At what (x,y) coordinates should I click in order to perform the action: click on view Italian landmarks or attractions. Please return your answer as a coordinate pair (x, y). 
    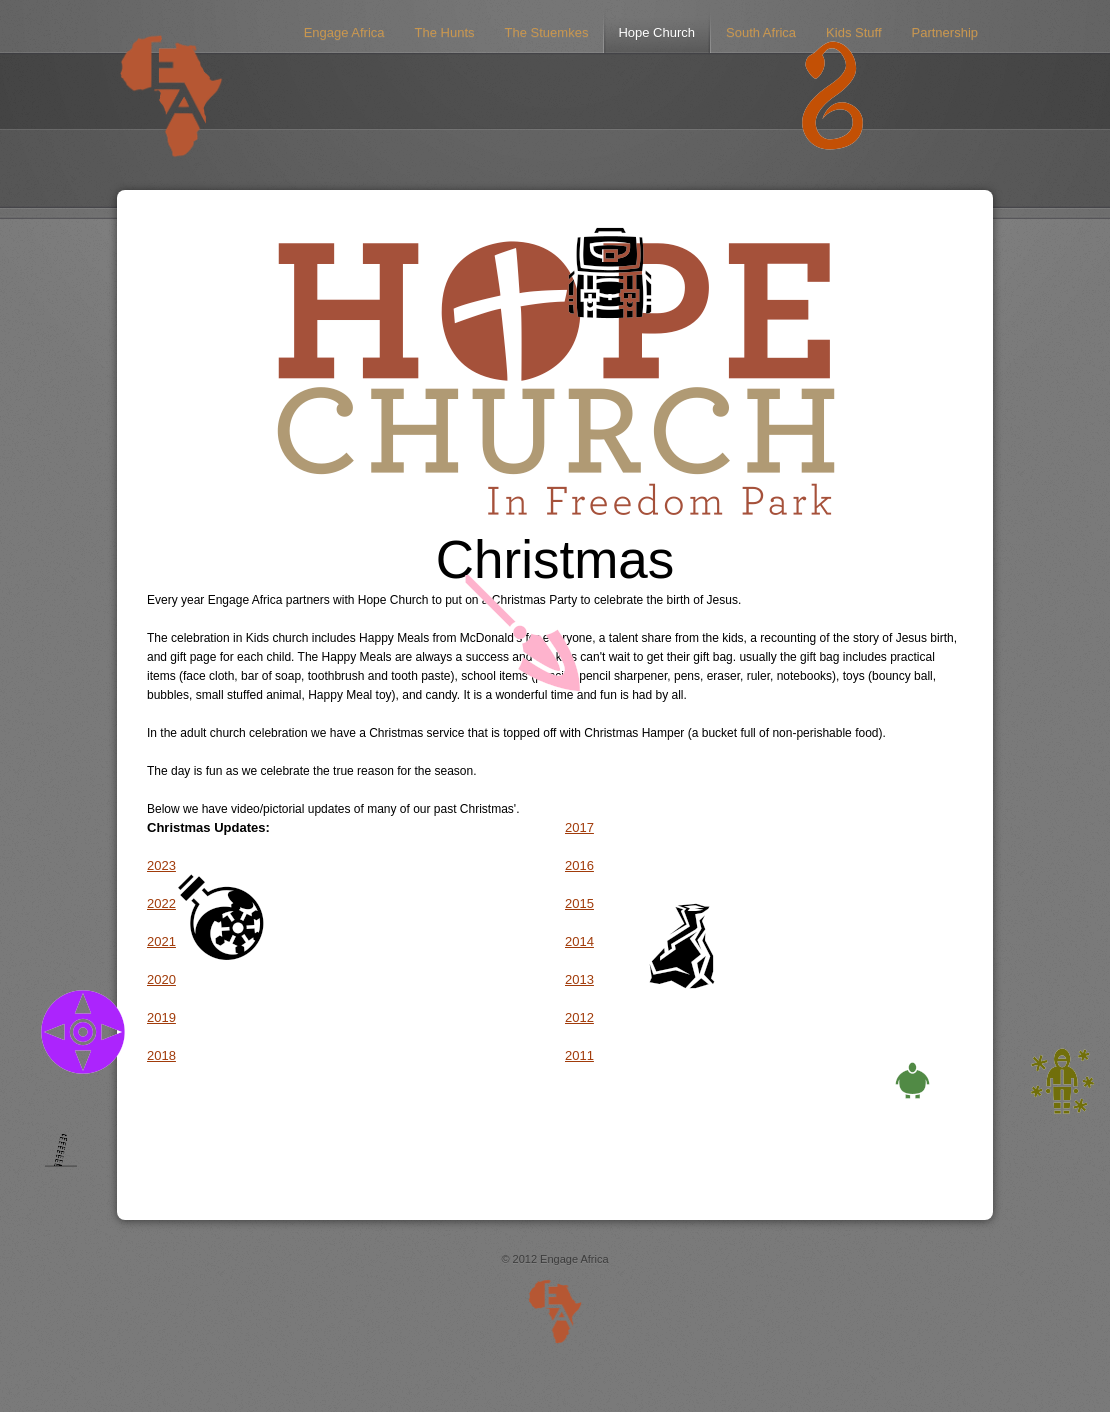
    Looking at the image, I should click on (61, 1150).